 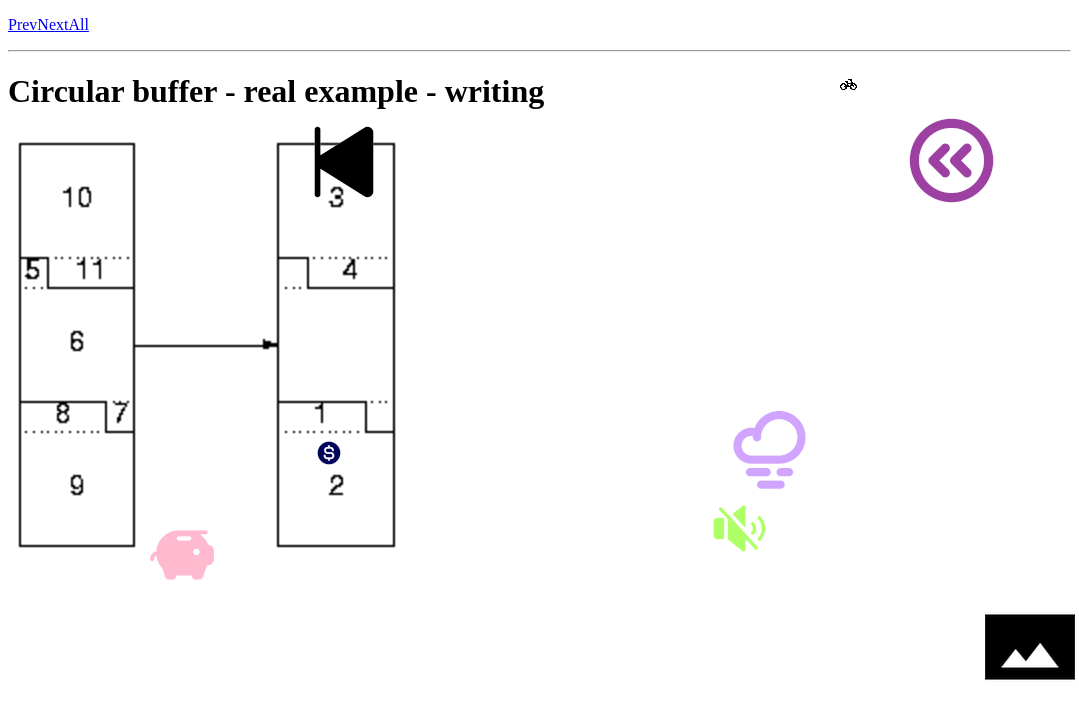 What do you see at coordinates (738, 528) in the screenshot?
I see `mute audio or sound` at bounding box center [738, 528].